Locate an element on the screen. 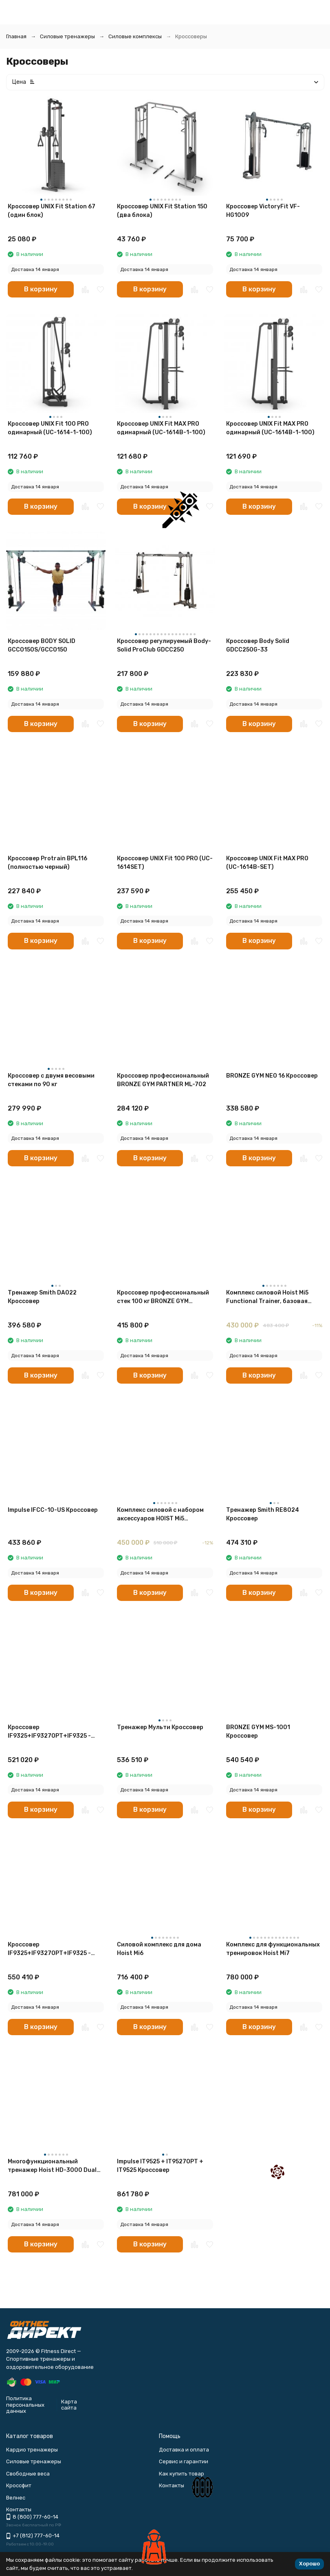  browse hoodies or casual apparel is located at coordinates (154, 2547).